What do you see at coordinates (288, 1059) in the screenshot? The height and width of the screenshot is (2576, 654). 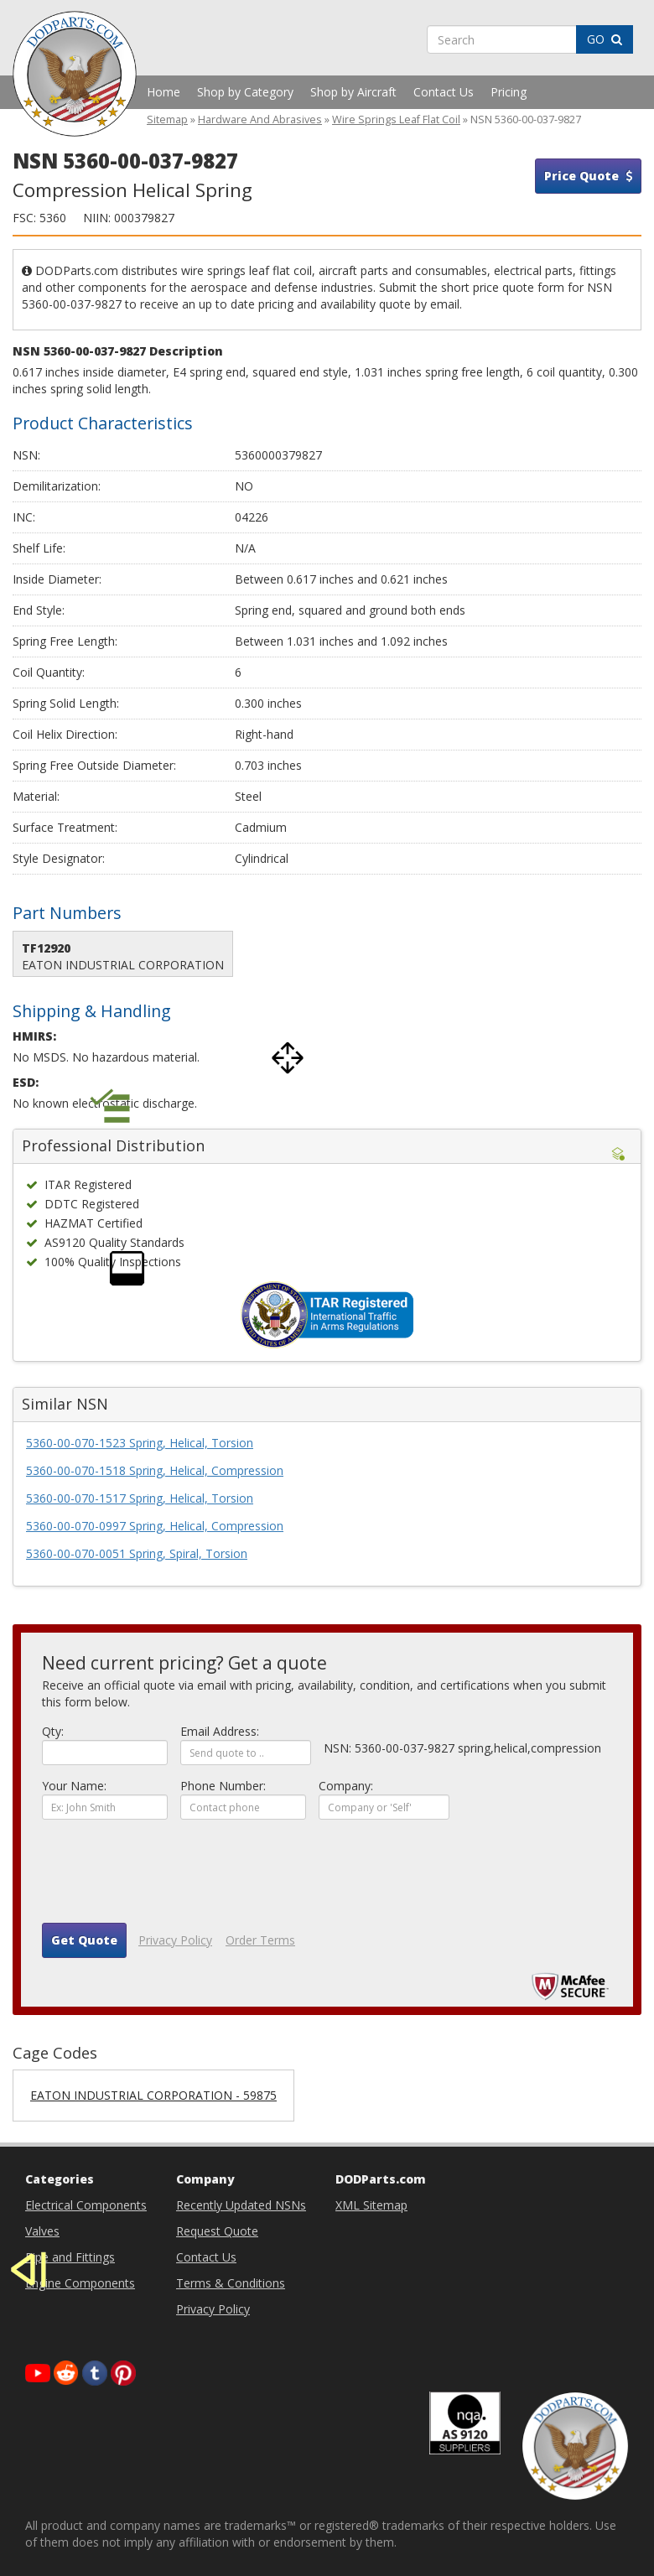 I see `move or reposition an element` at bounding box center [288, 1059].